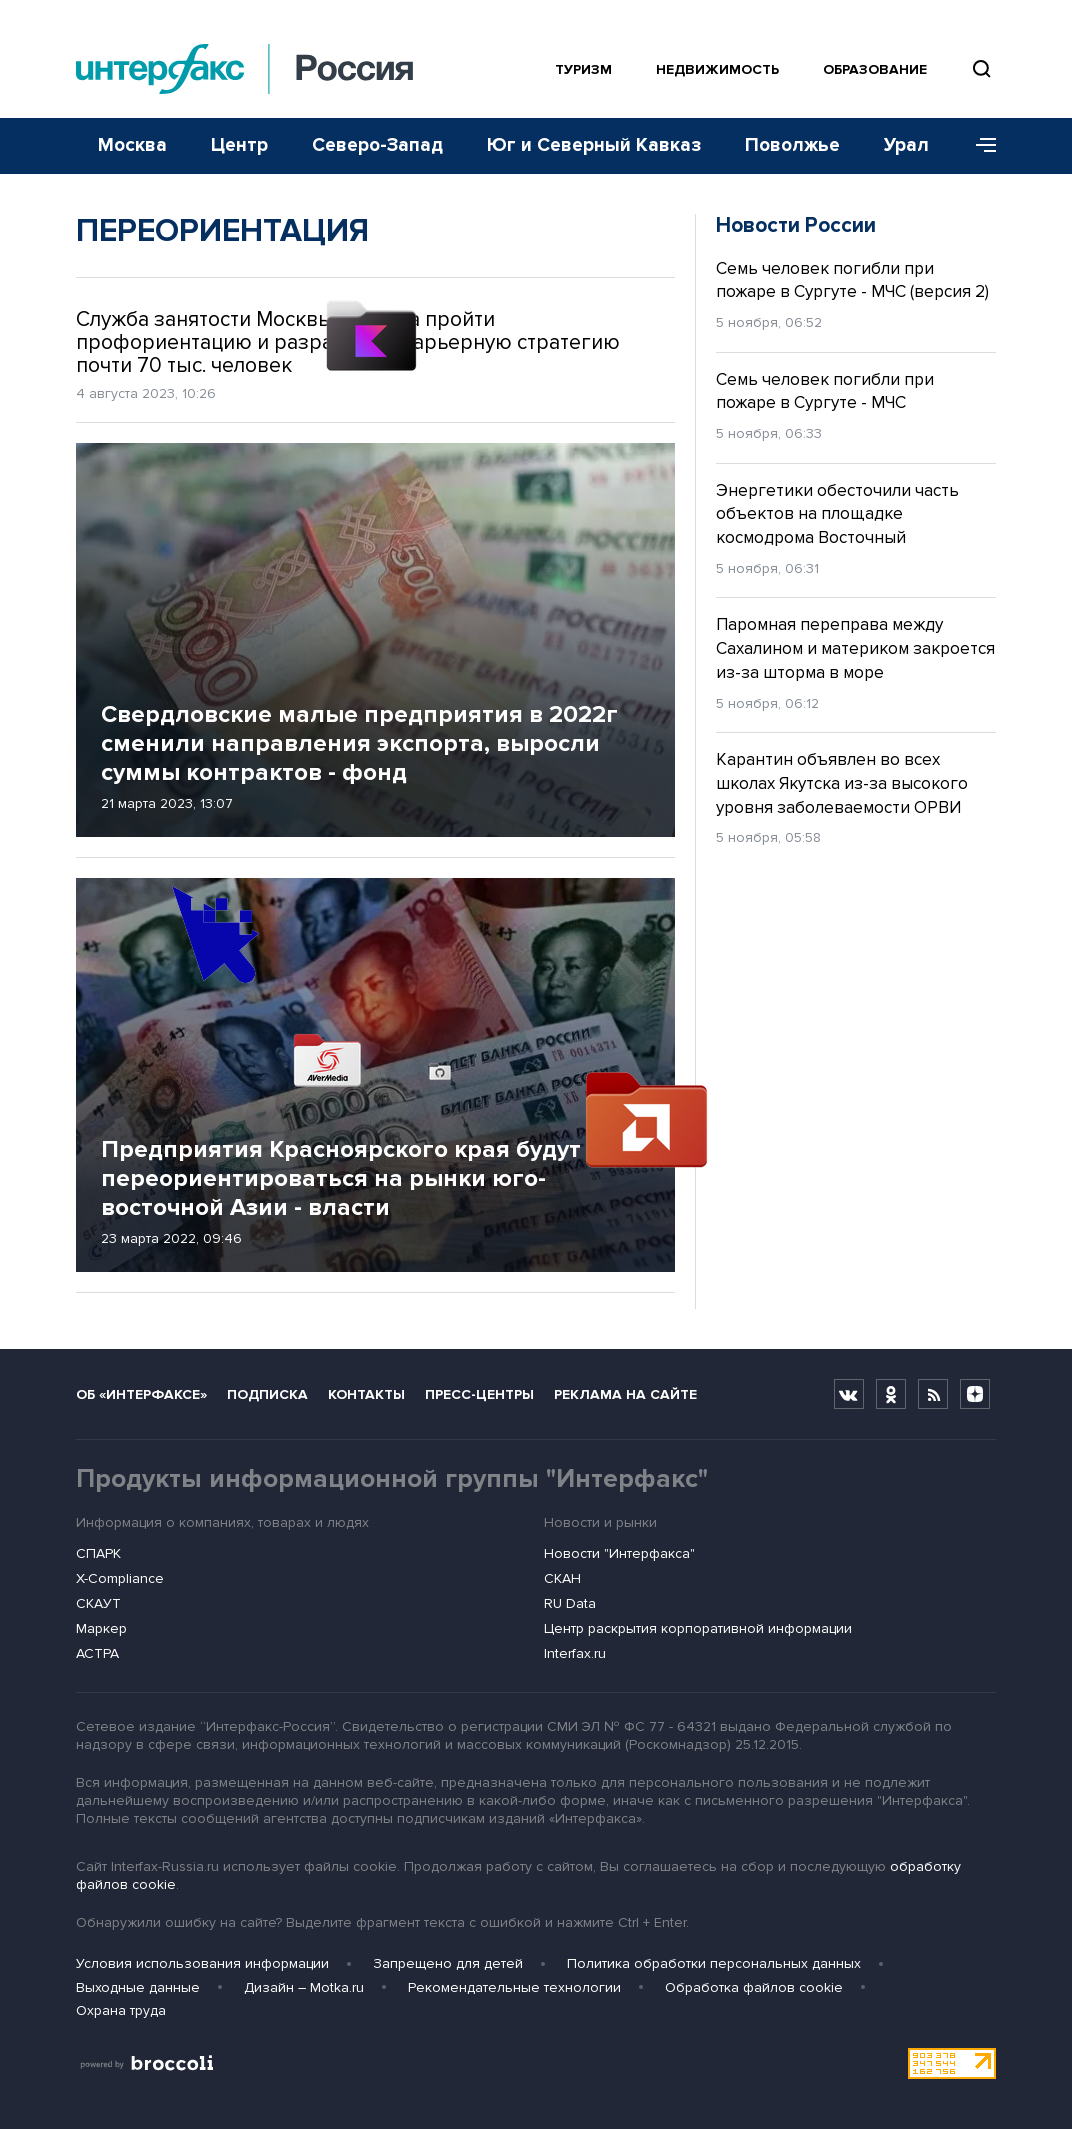 This screenshot has height=2129, width=1072. I want to click on open AverMedia application folder, so click(327, 1062).